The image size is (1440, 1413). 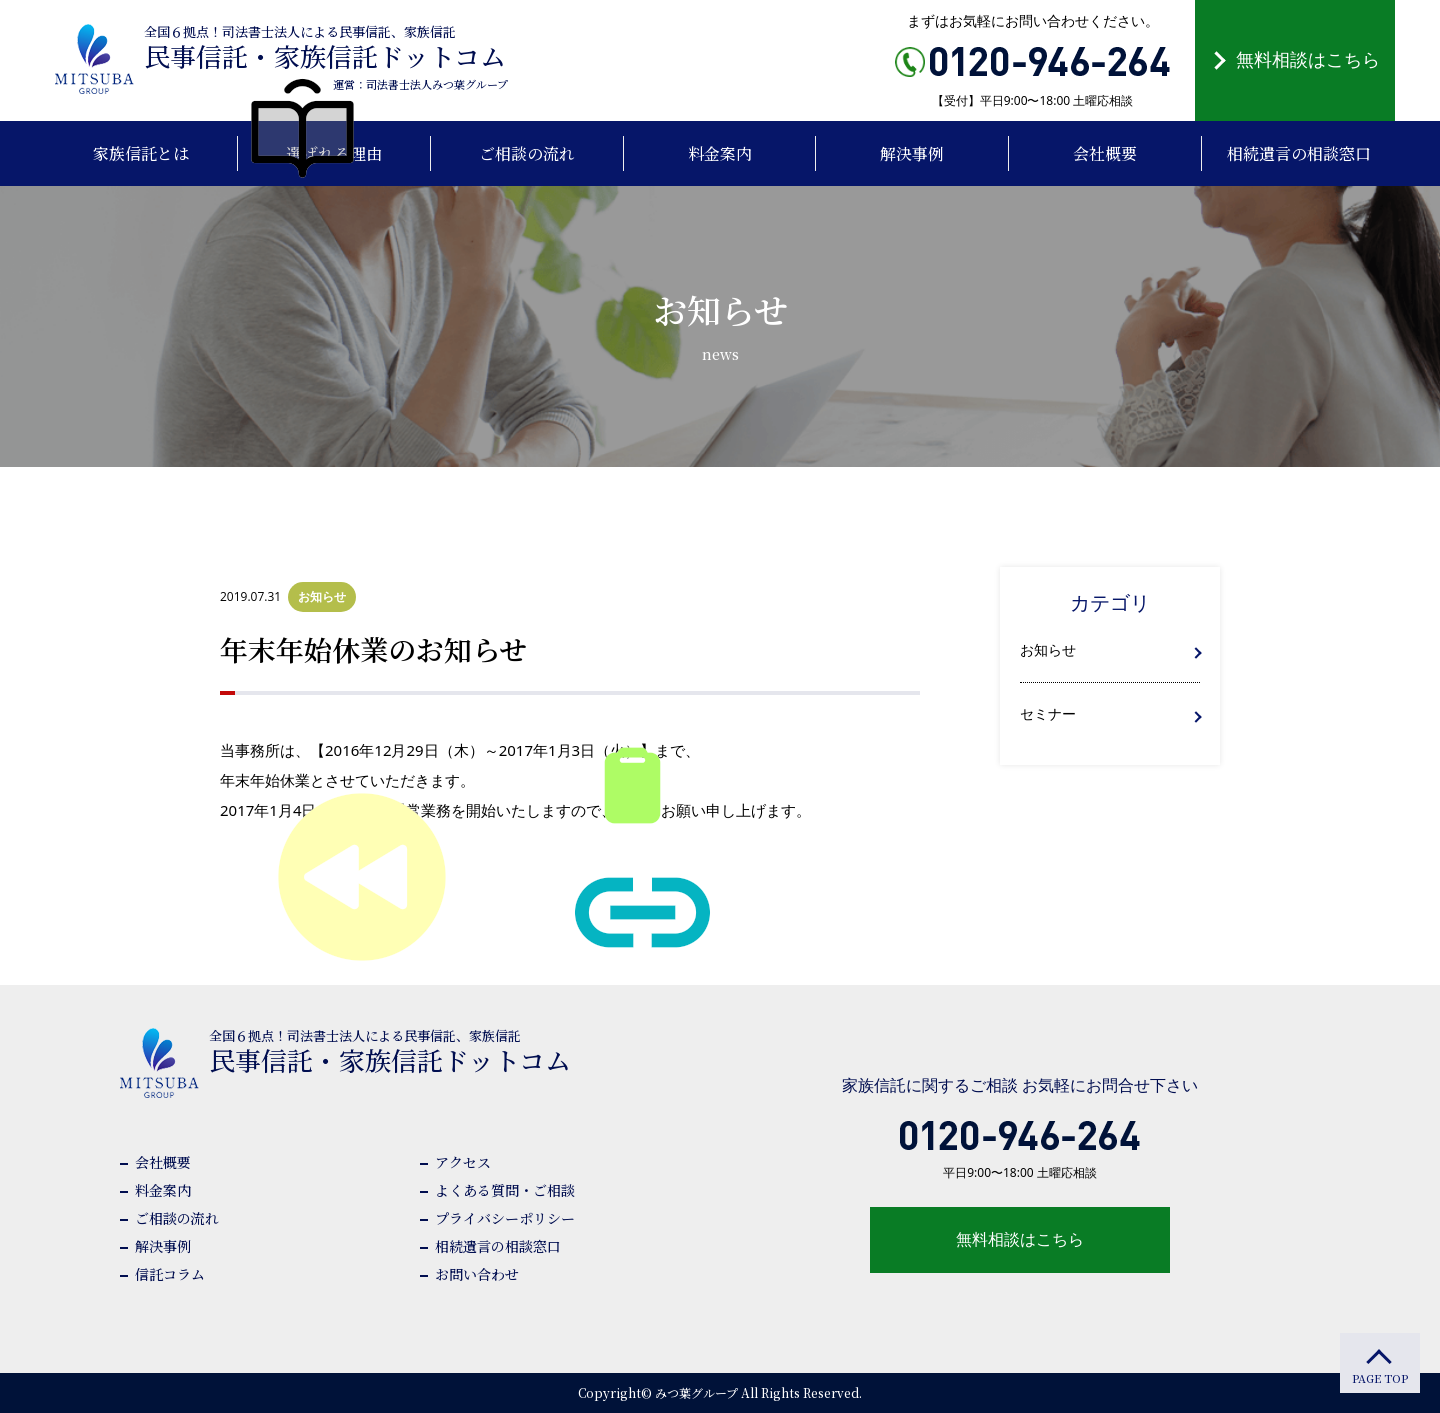 What do you see at coordinates (302, 126) in the screenshot?
I see `view user profile or account details` at bounding box center [302, 126].